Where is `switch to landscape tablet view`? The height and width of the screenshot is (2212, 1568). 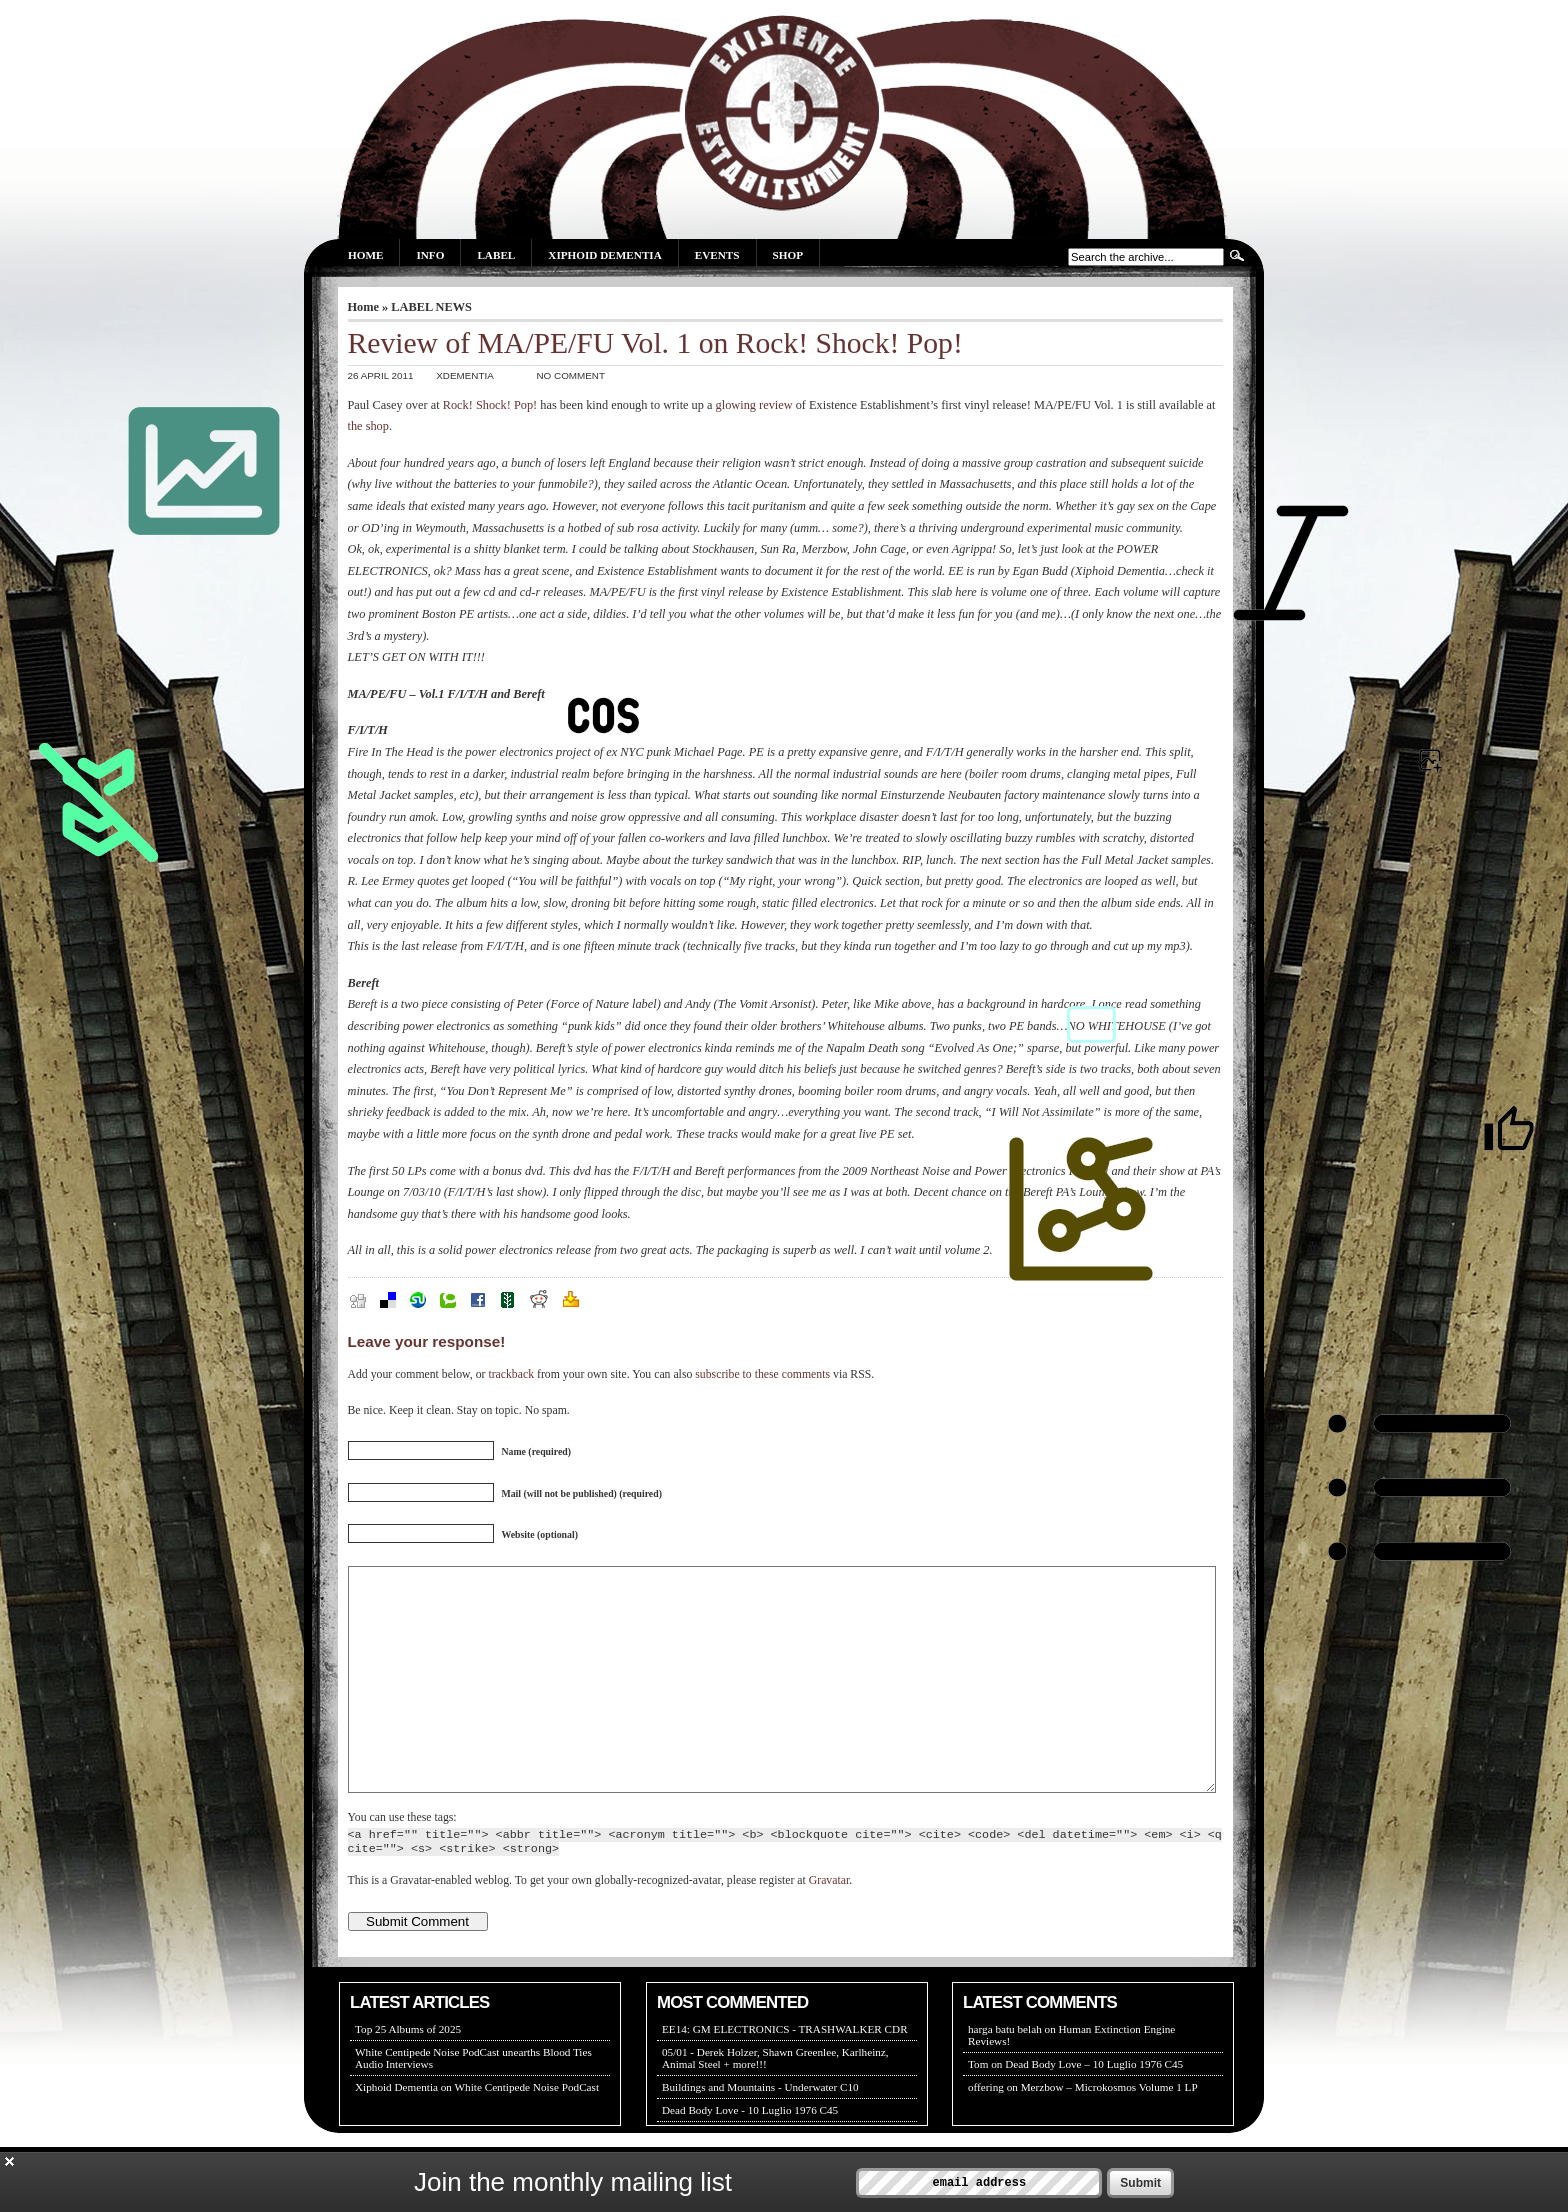 switch to landscape tablet view is located at coordinates (1091, 1024).